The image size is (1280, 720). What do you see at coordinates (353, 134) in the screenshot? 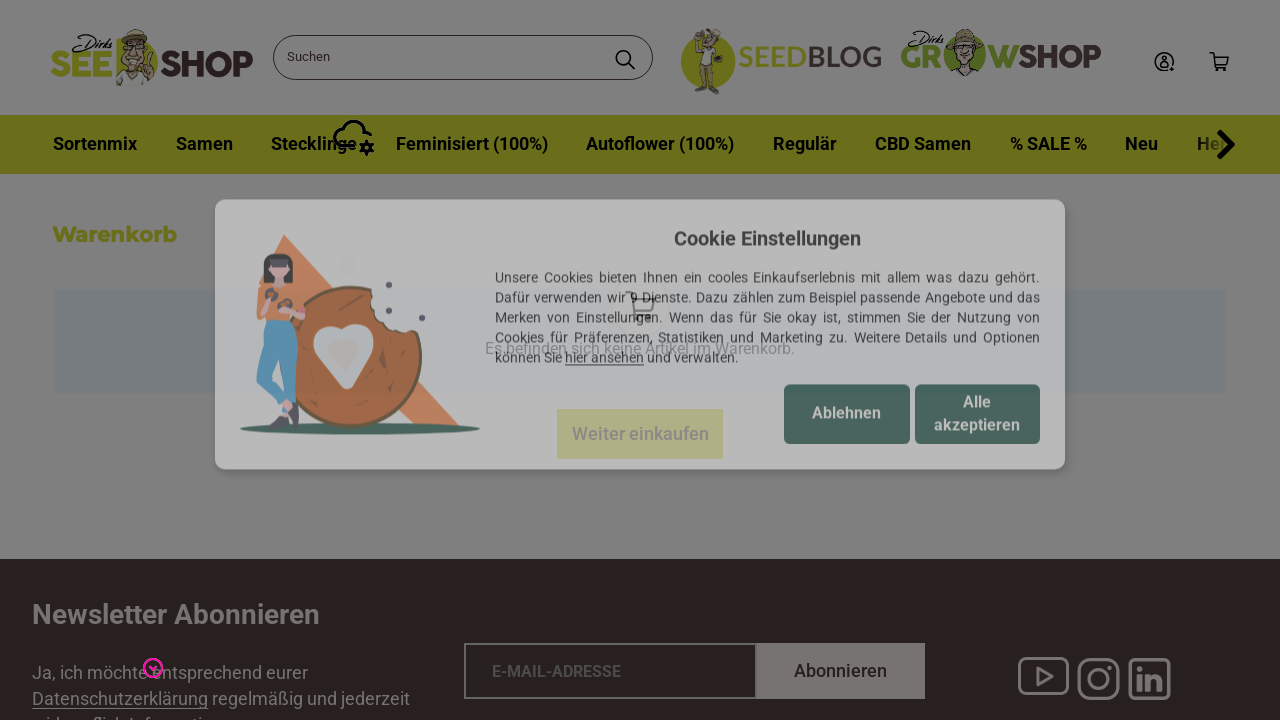
I see `access cloud service settings` at bounding box center [353, 134].